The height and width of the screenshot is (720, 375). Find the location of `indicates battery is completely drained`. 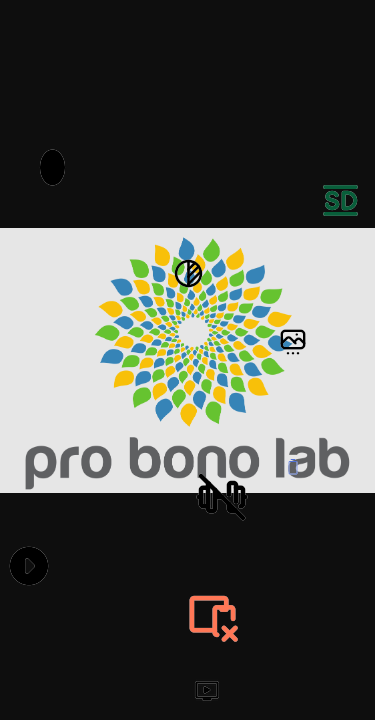

indicates battery is completely drained is located at coordinates (293, 467).